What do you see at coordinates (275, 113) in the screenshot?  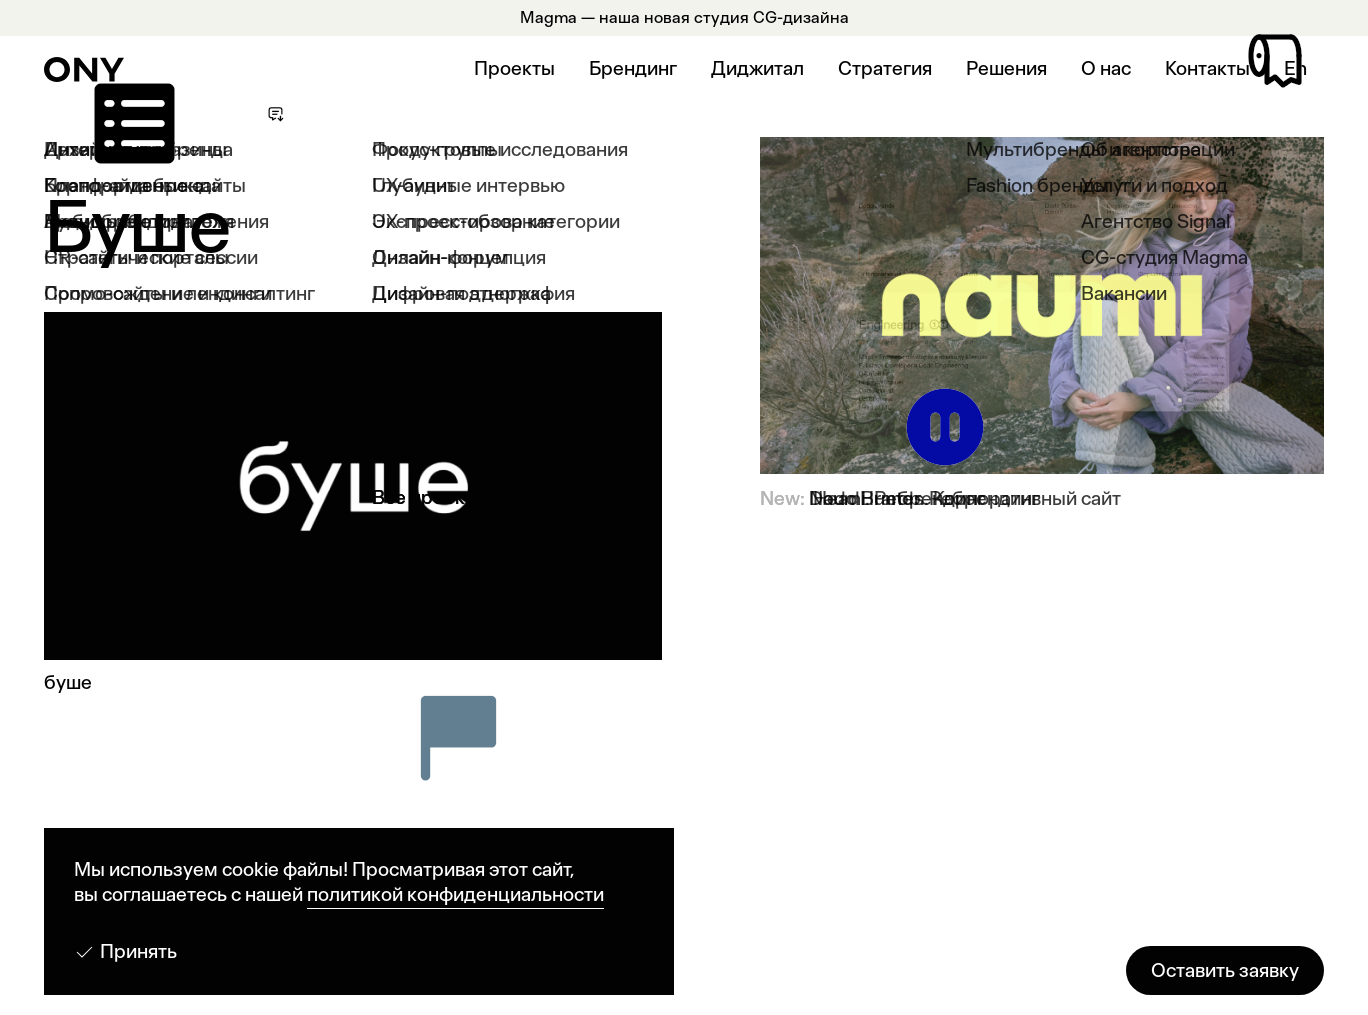 I see `download message or conversation` at bounding box center [275, 113].